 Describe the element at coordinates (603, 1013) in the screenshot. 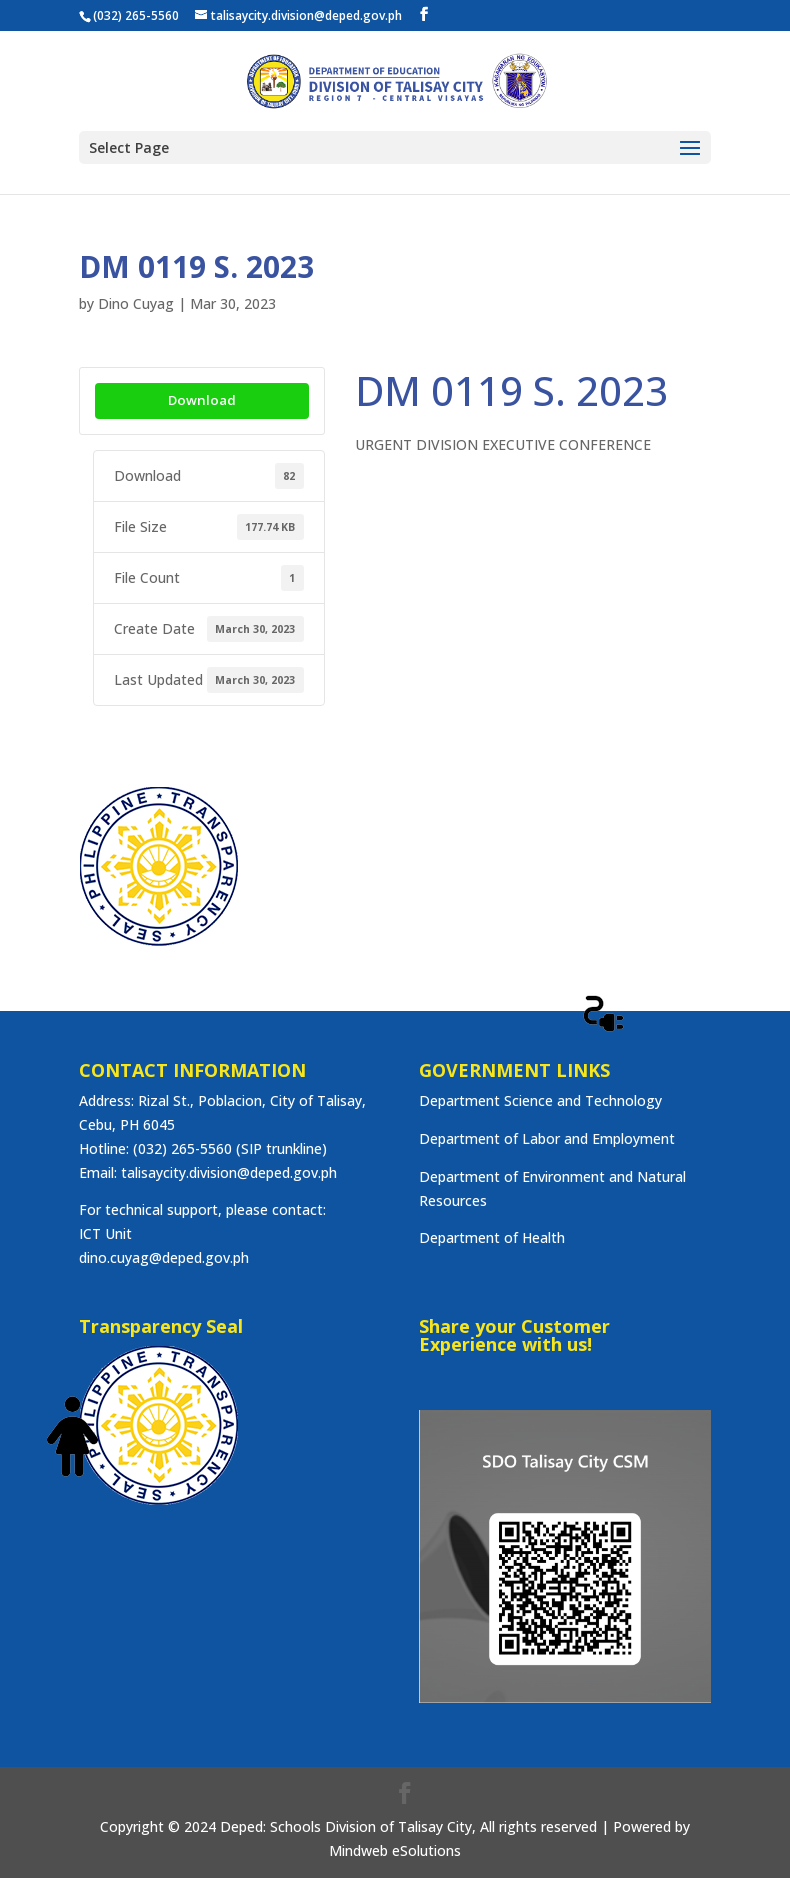

I see `access electrical or charging services nearby` at that location.